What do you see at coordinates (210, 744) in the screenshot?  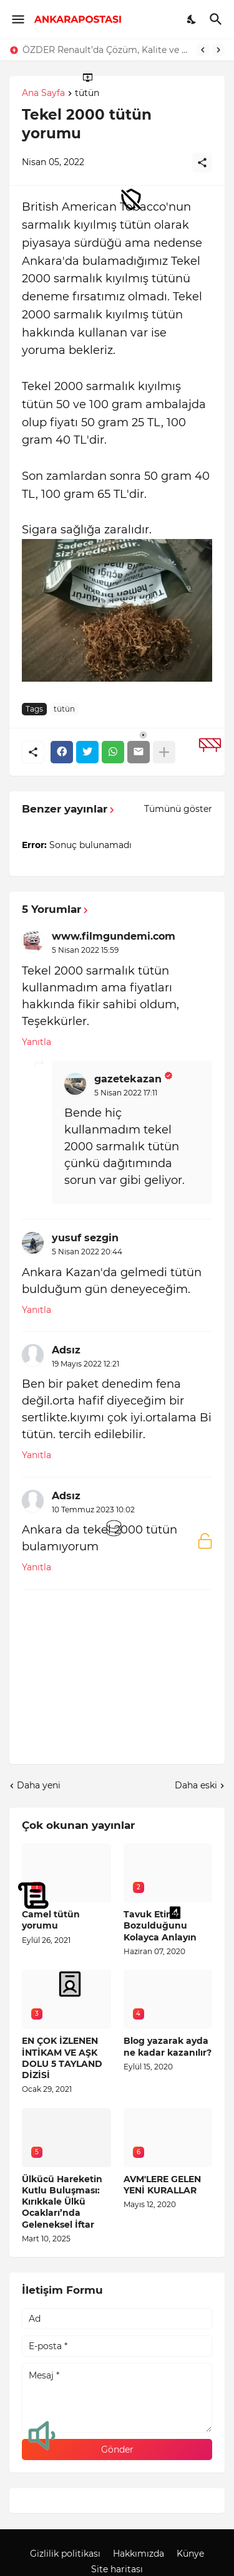 I see `indicates a blocked or restricted area` at bounding box center [210, 744].